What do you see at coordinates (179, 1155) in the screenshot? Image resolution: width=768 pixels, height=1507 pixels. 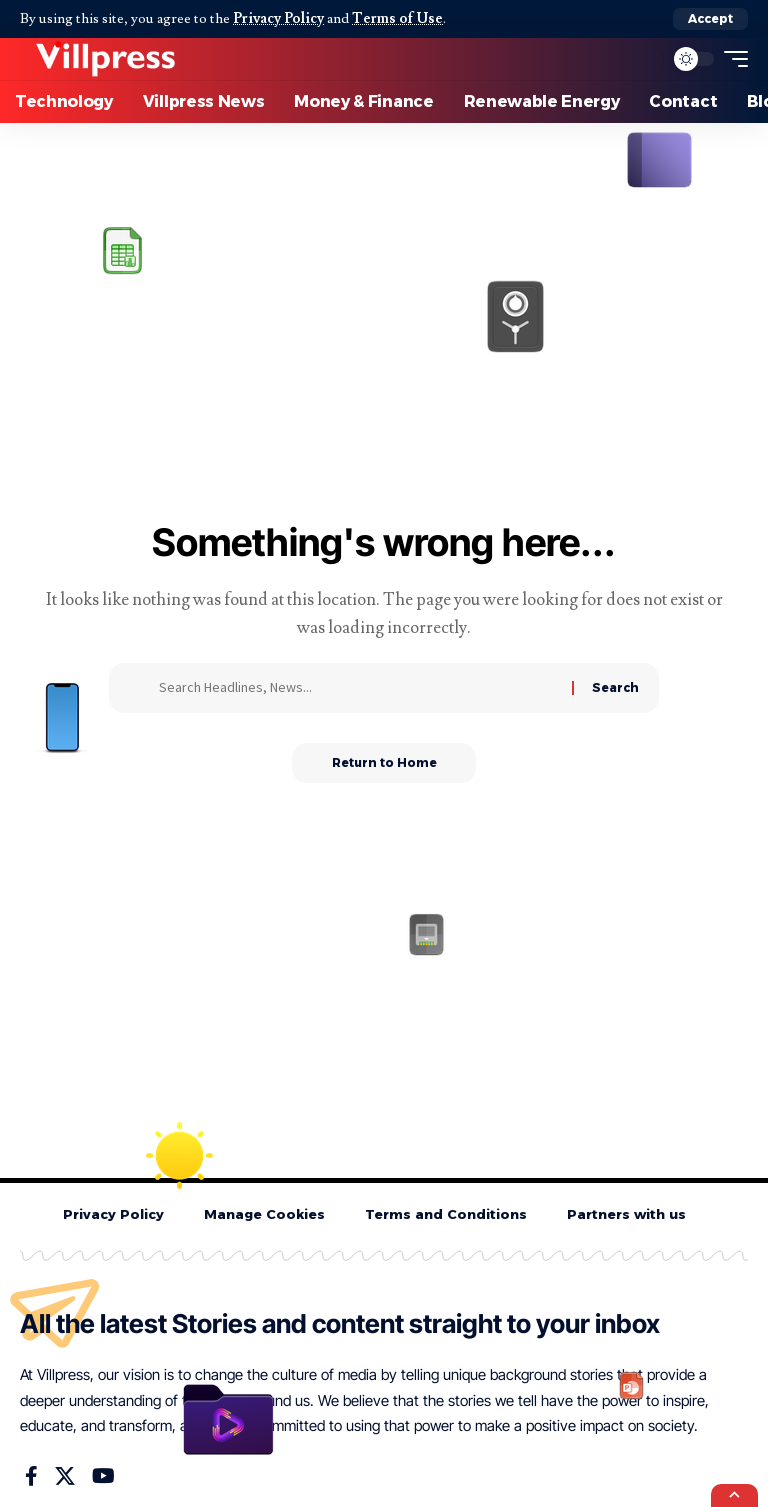 I see `indicates clear or sunny weather conditions` at bounding box center [179, 1155].